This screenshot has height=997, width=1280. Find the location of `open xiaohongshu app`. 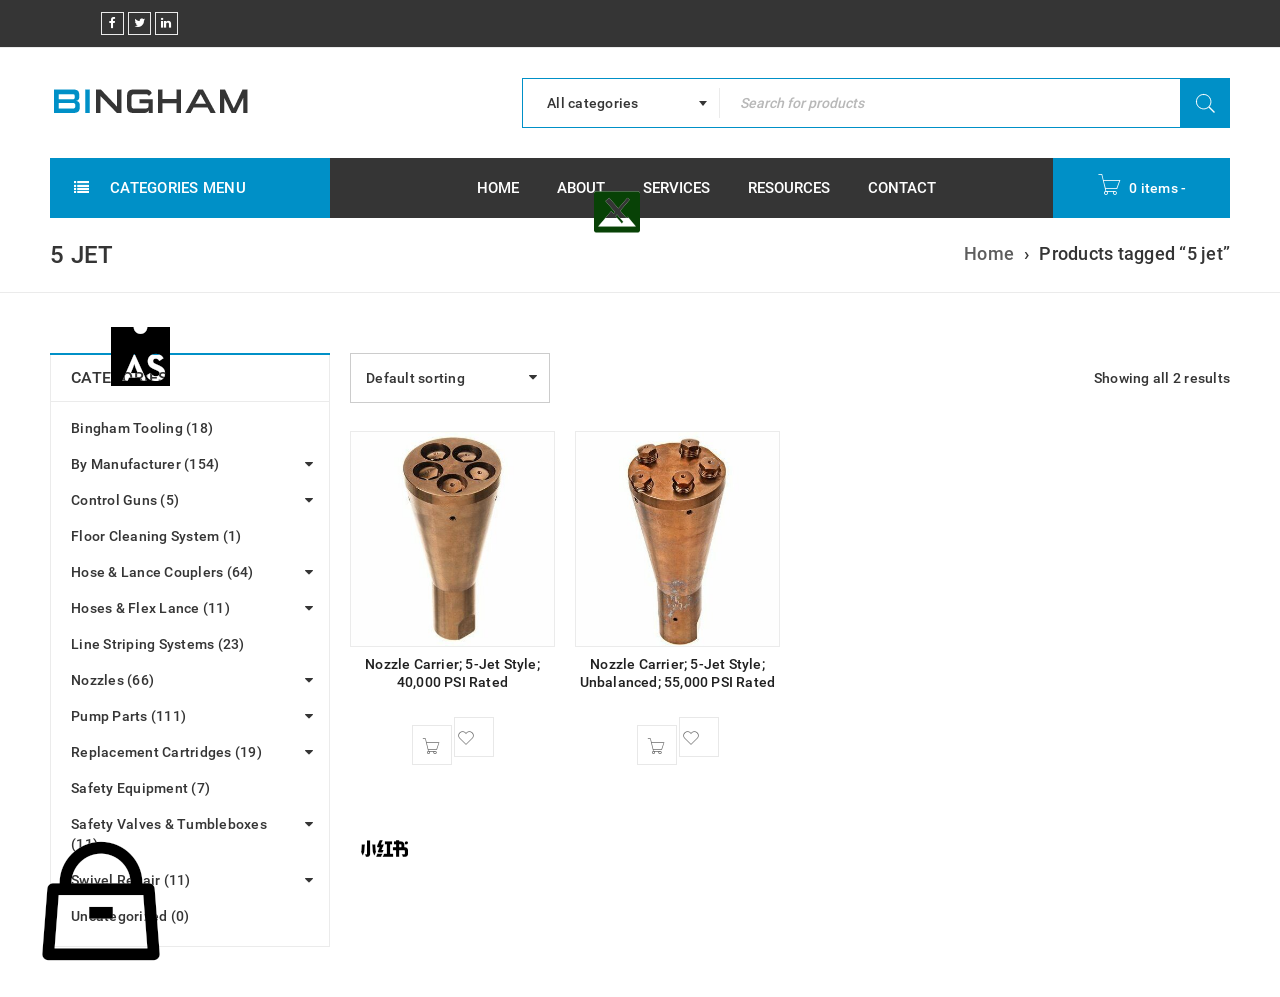

open xiaohongshu app is located at coordinates (384, 848).